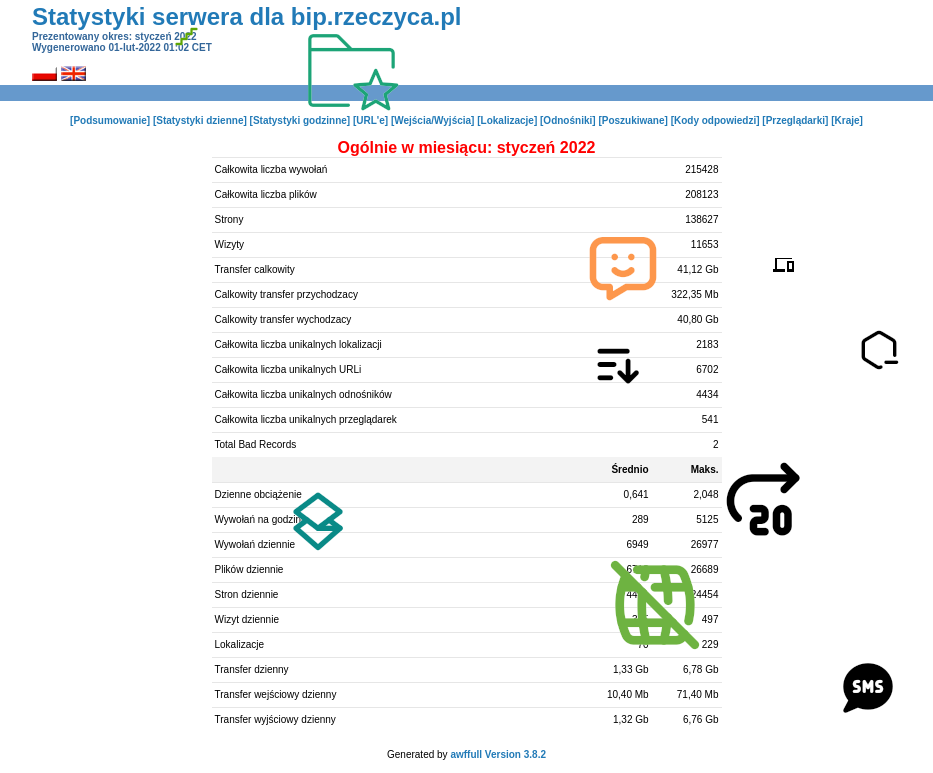  Describe the element at coordinates (623, 267) in the screenshot. I see `open chatbot or AI assistant` at that location.